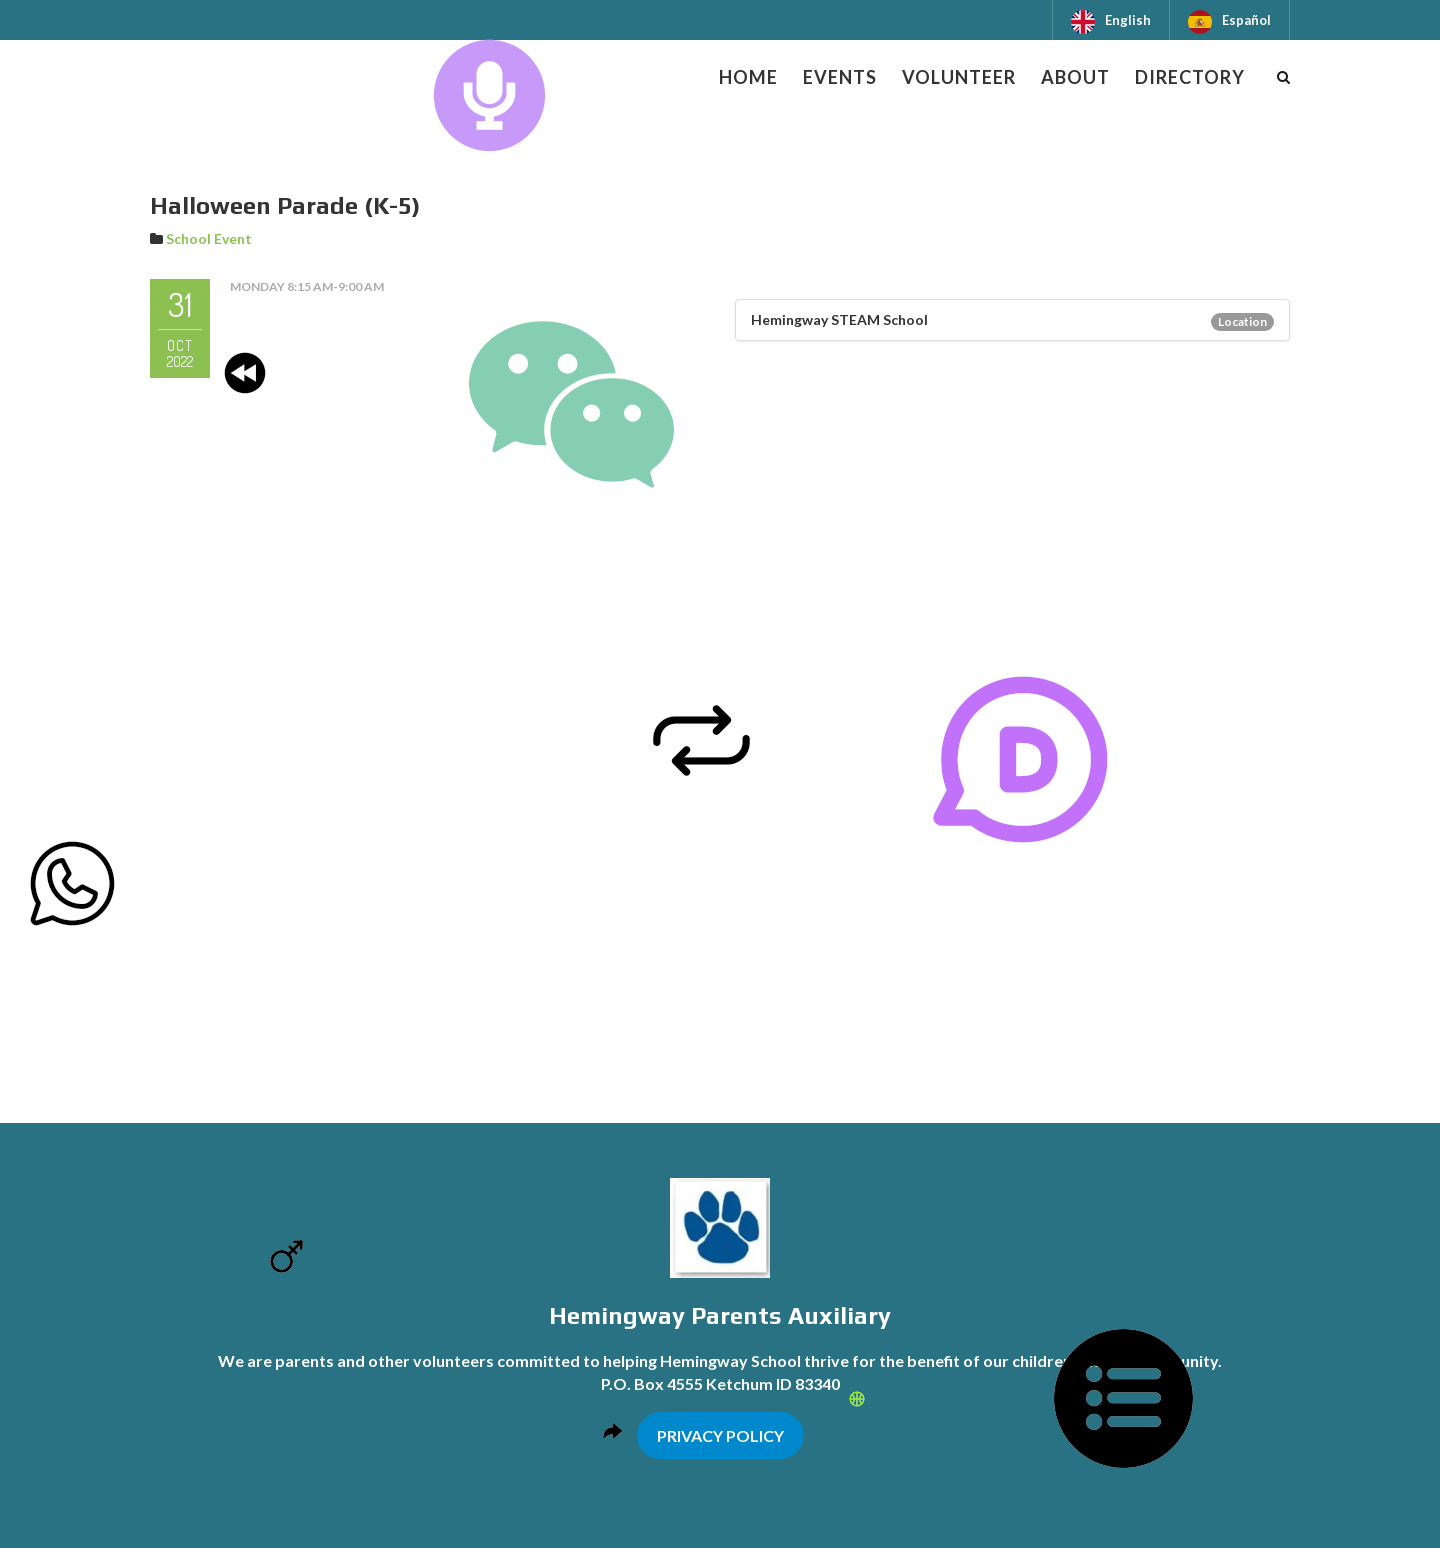 This screenshot has height=1548, width=1440. I want to click on indicates male gender or sex option, so click(286, 1256).